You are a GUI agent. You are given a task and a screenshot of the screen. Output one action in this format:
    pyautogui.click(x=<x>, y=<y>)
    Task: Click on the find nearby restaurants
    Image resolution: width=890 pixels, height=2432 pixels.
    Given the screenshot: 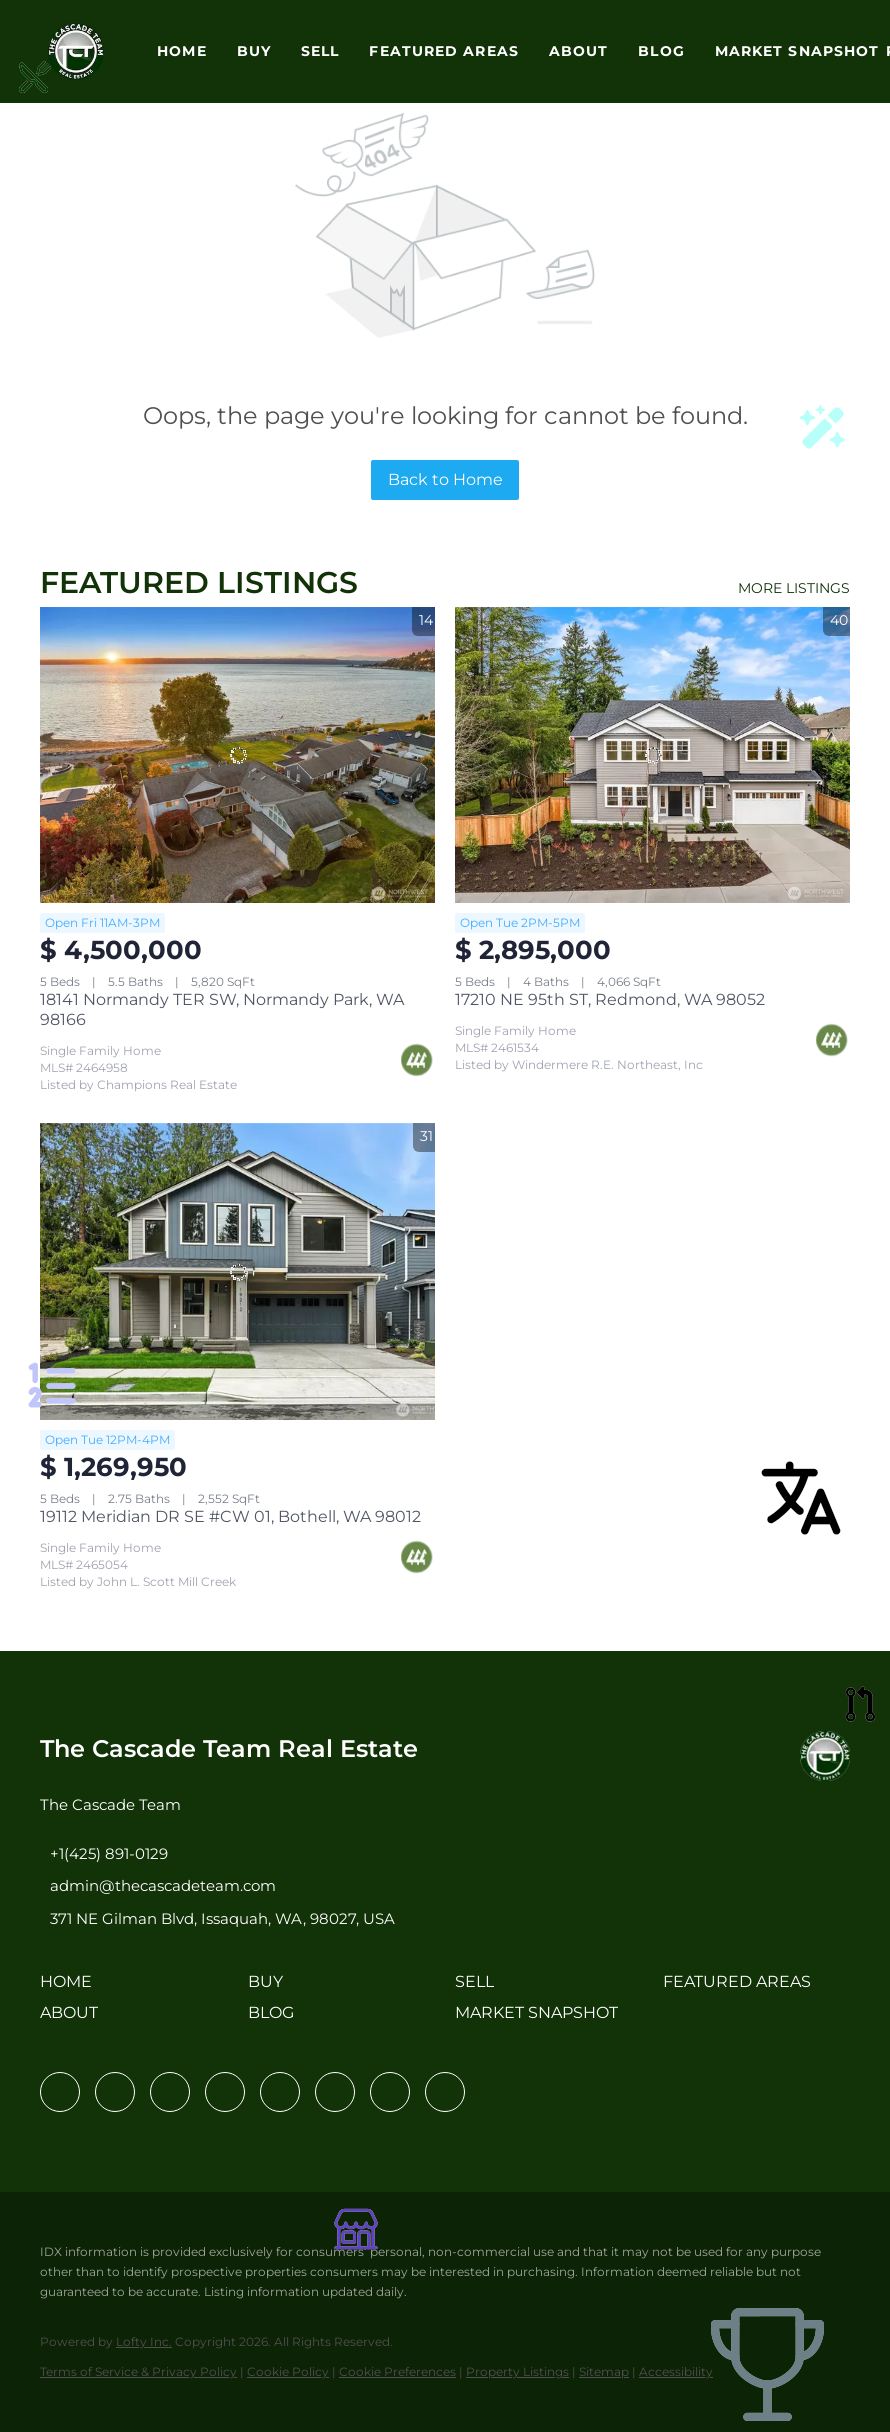 What is the action you would take?
    pyautogui.click(x=35, y=77)
    